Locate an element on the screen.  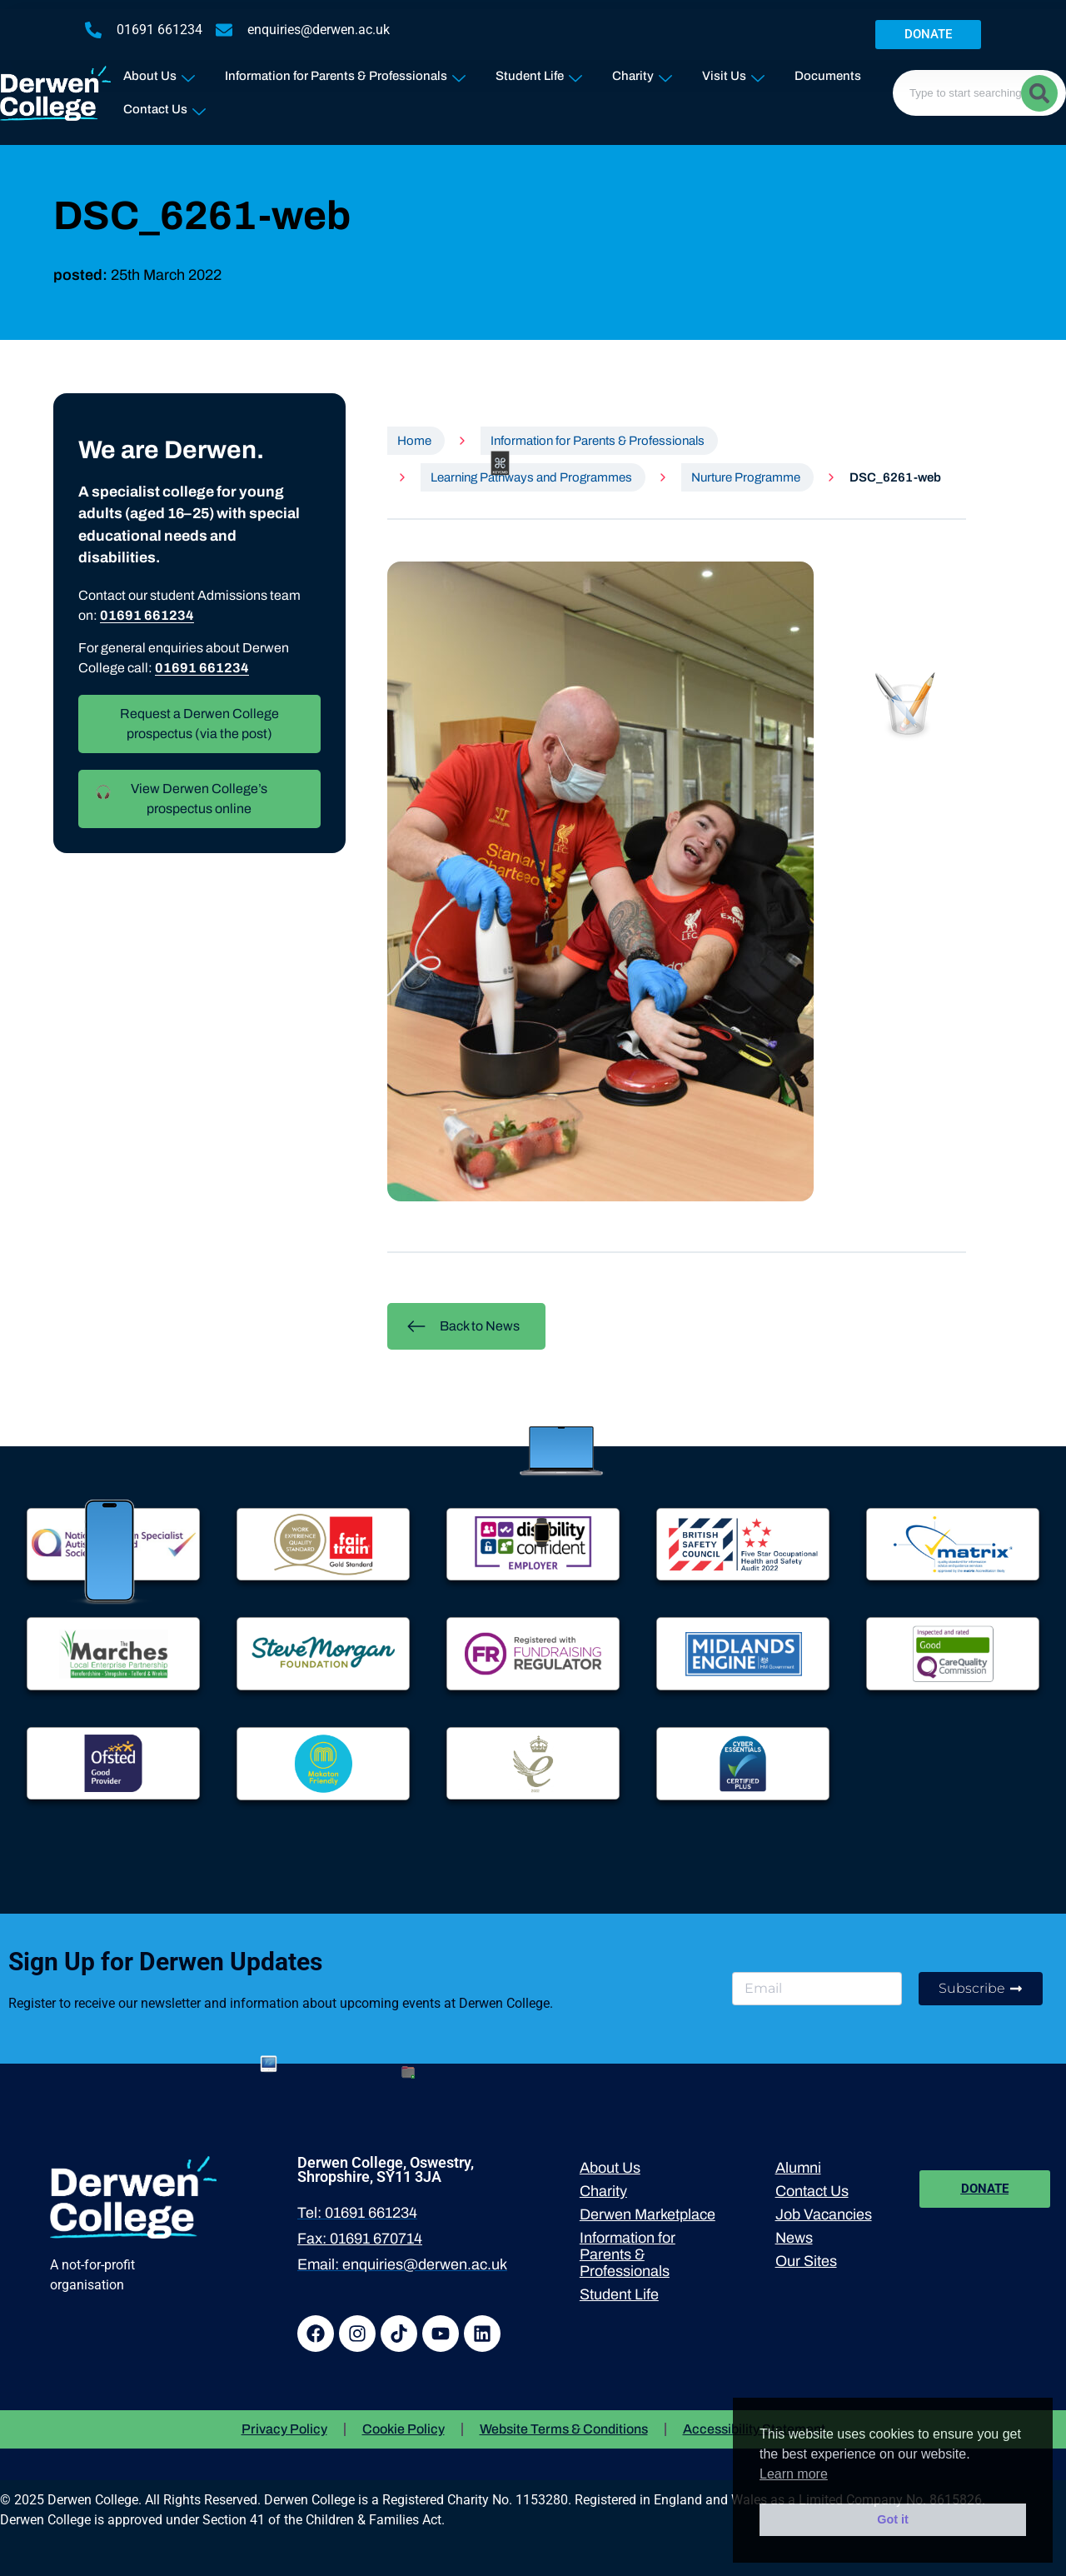
access office and productivity applications is located at coordinates (906, 702).